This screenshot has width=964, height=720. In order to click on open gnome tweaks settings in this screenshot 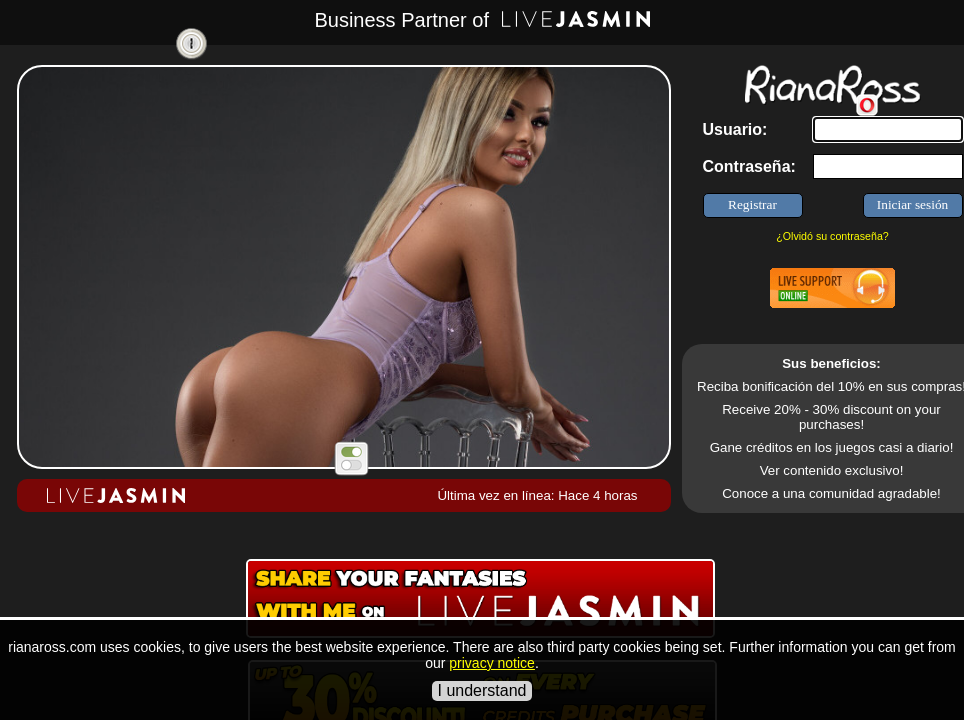, I will do `click(351, 458)`.